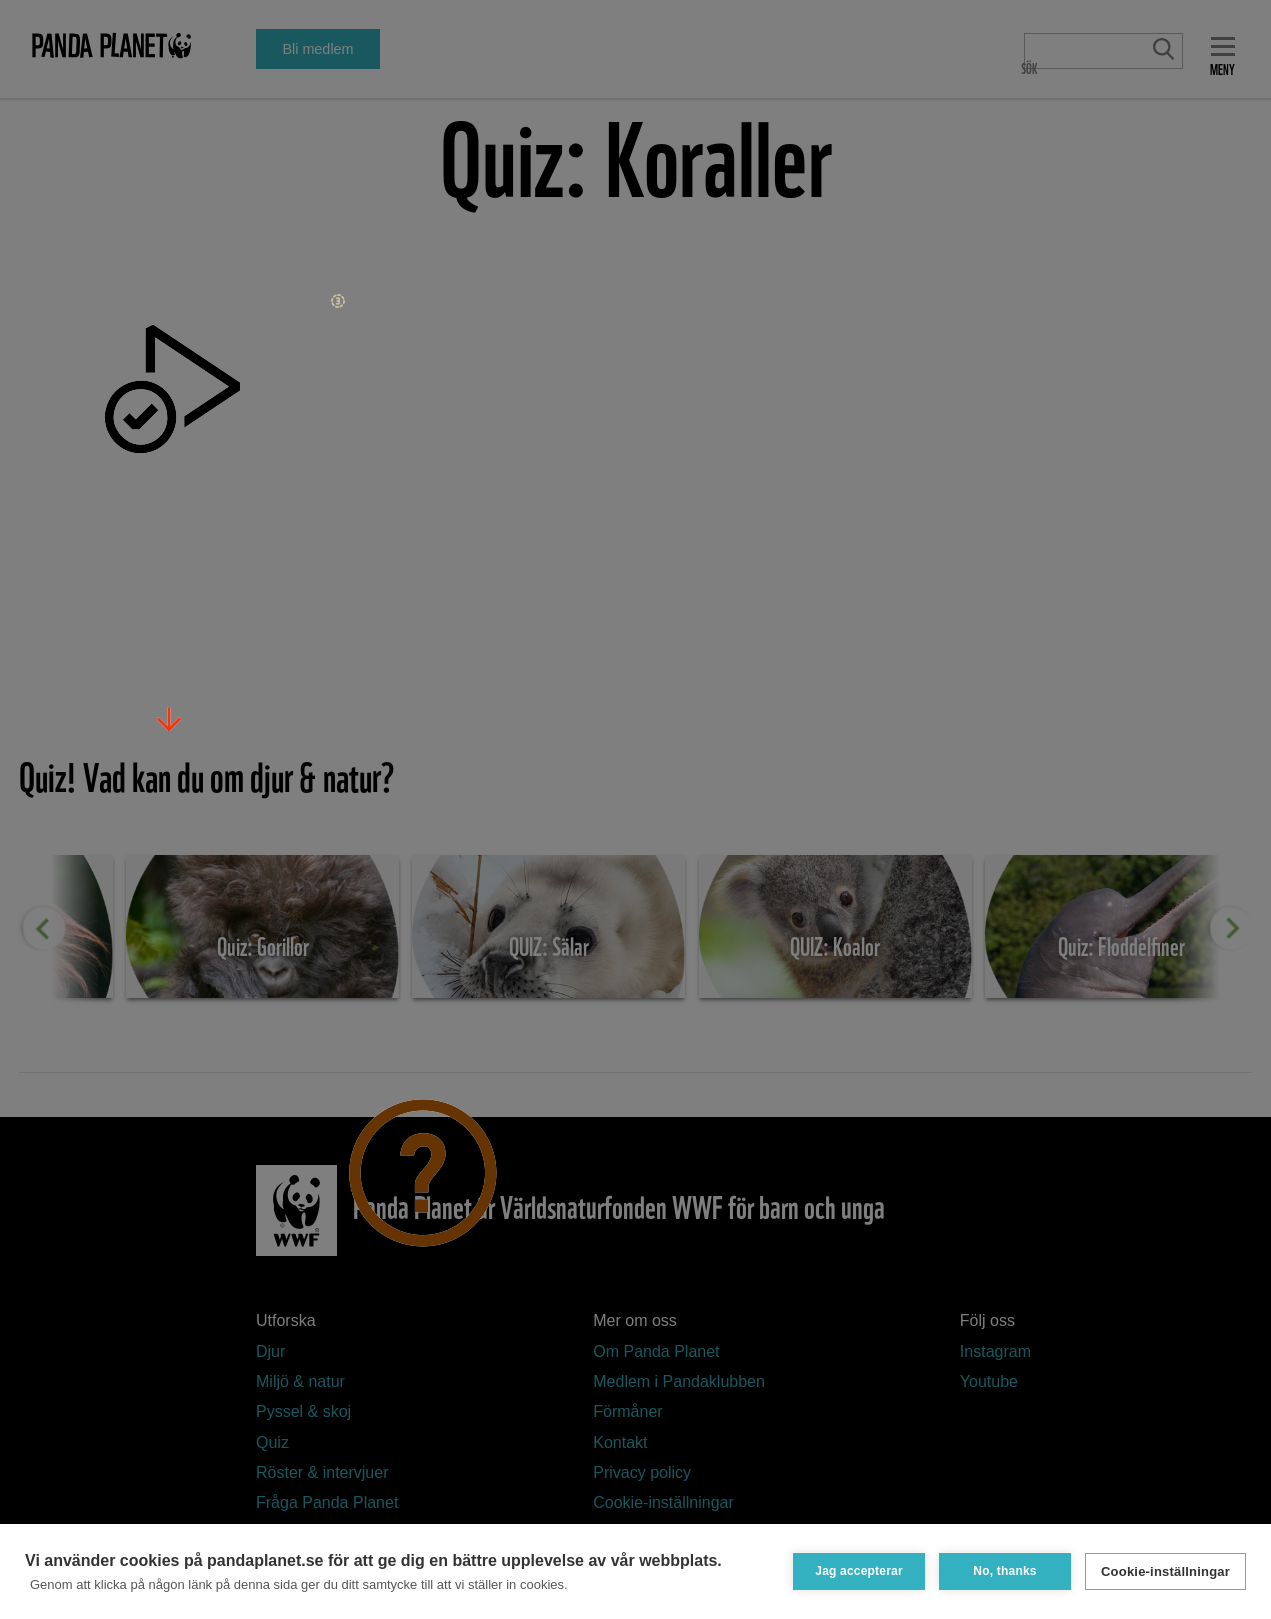 The height and width of the screenshot is (1619, 1271). What do you see at coordinates (338, 301) in the screenshot?
I see `step 3 of a multi-step process` at bounding box center [338, 301].